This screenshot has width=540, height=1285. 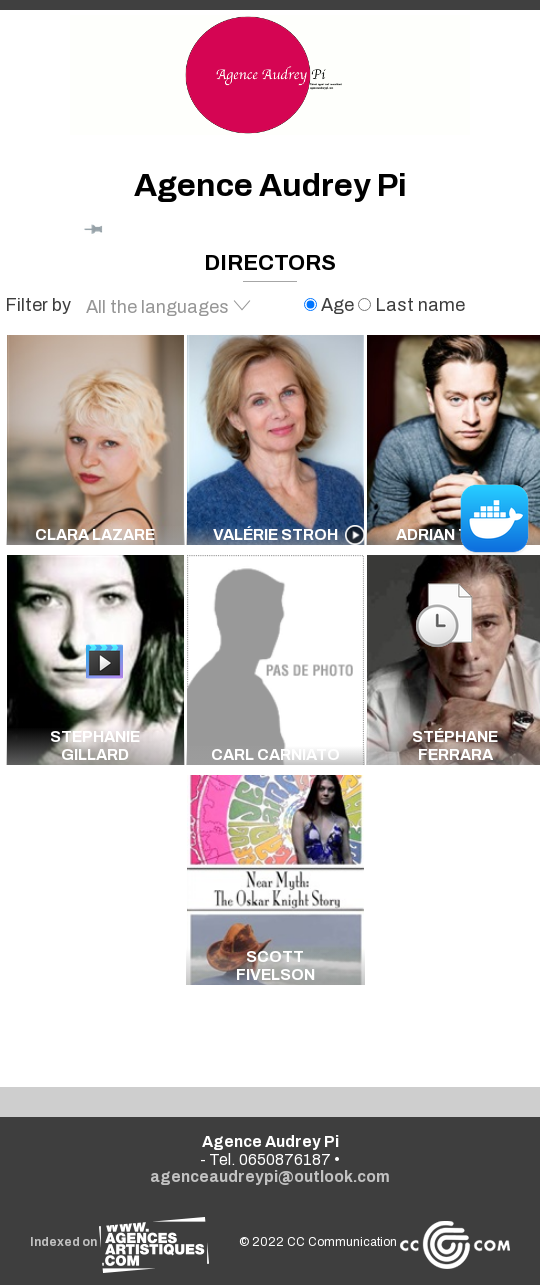 What do you see at coordinates (450, 613) in the screenshot?
I see `view file history or previous versions` at bounding box center [450, 613].